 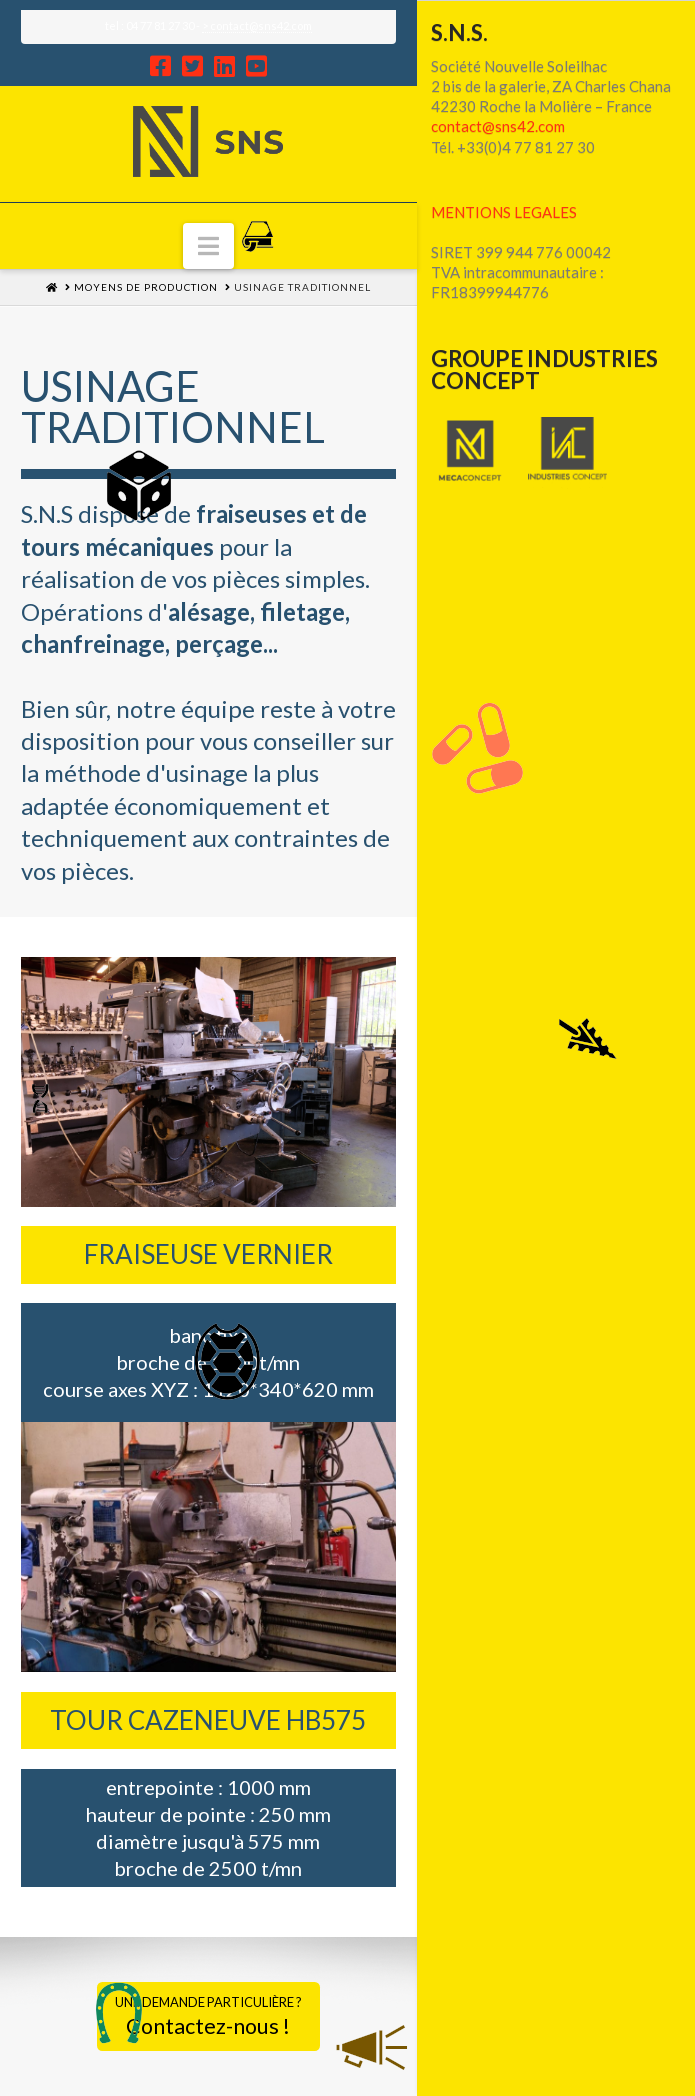 What do you see at coordinates (372, 2047) in the screenshot?
I see `make an announcement or broadcast` at bounding box center [372, 2047].